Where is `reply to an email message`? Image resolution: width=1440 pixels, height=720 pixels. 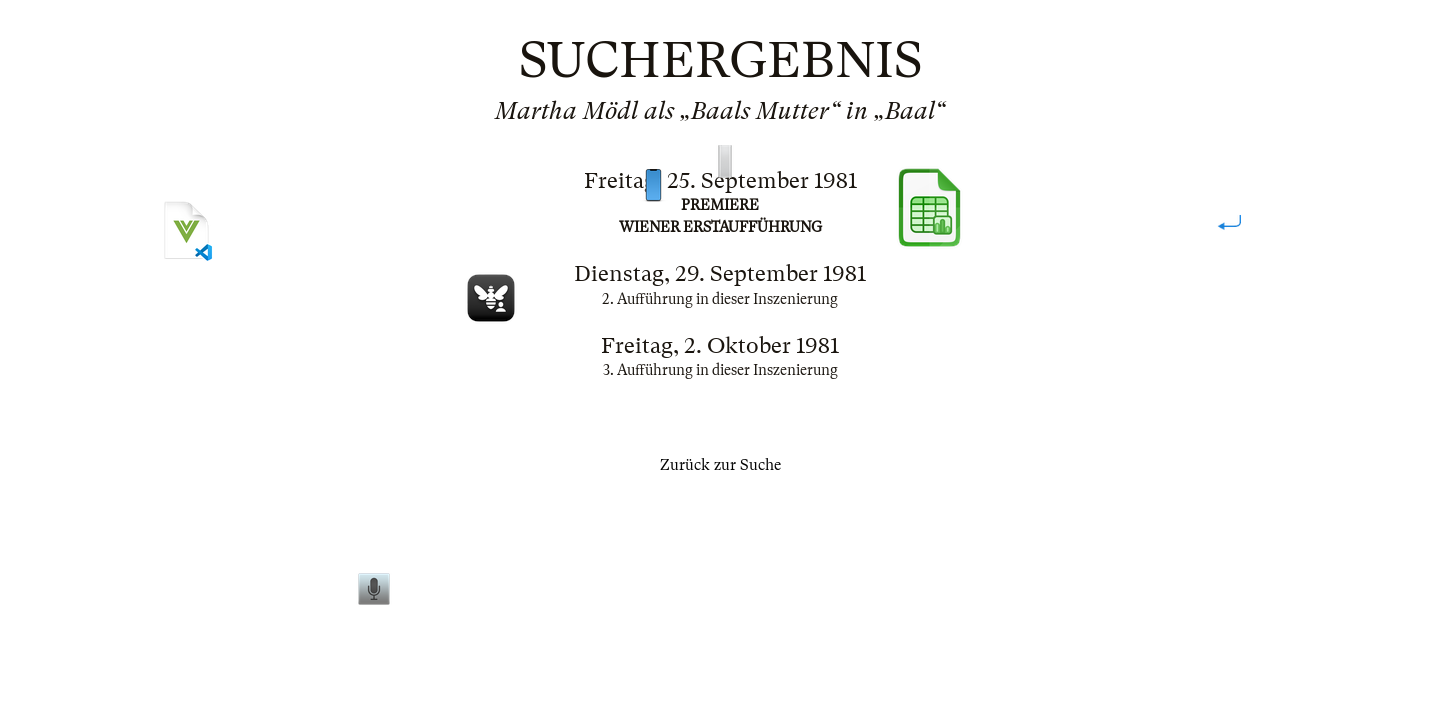
reply to an email message is located at coordinates (1229, 221).